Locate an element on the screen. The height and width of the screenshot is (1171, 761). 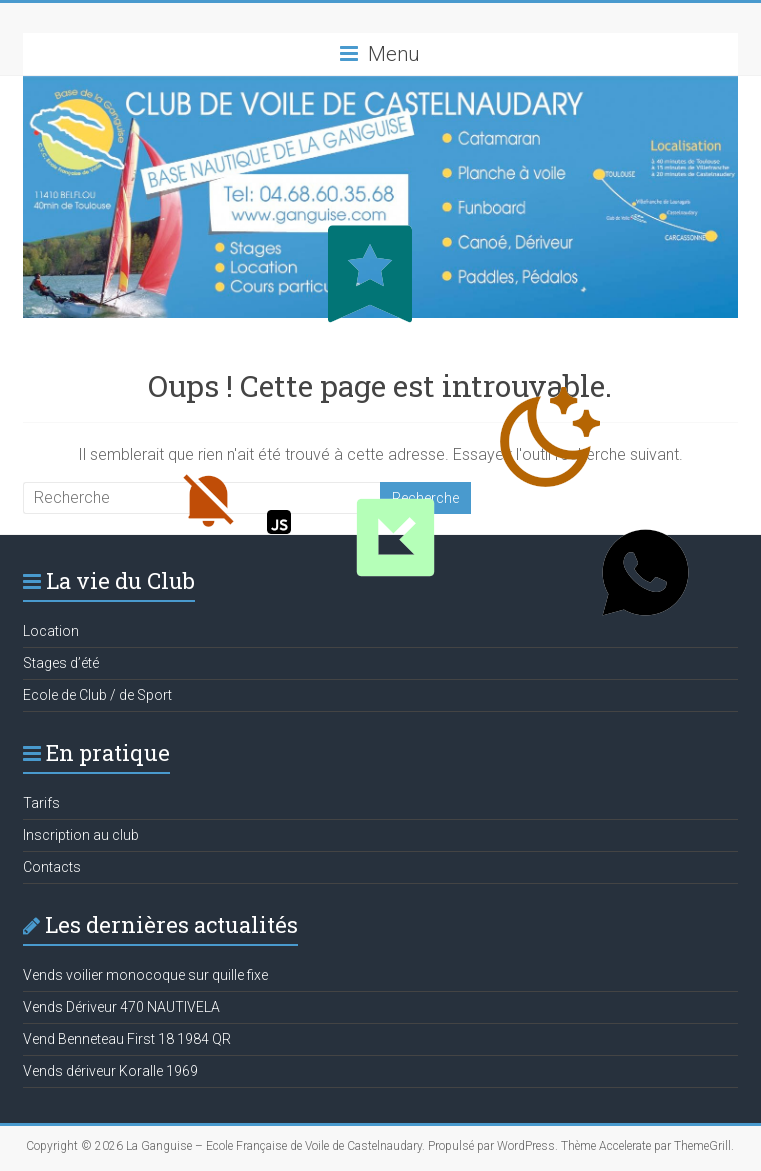
javascript programming language logo is located at coordinates (279, 522).